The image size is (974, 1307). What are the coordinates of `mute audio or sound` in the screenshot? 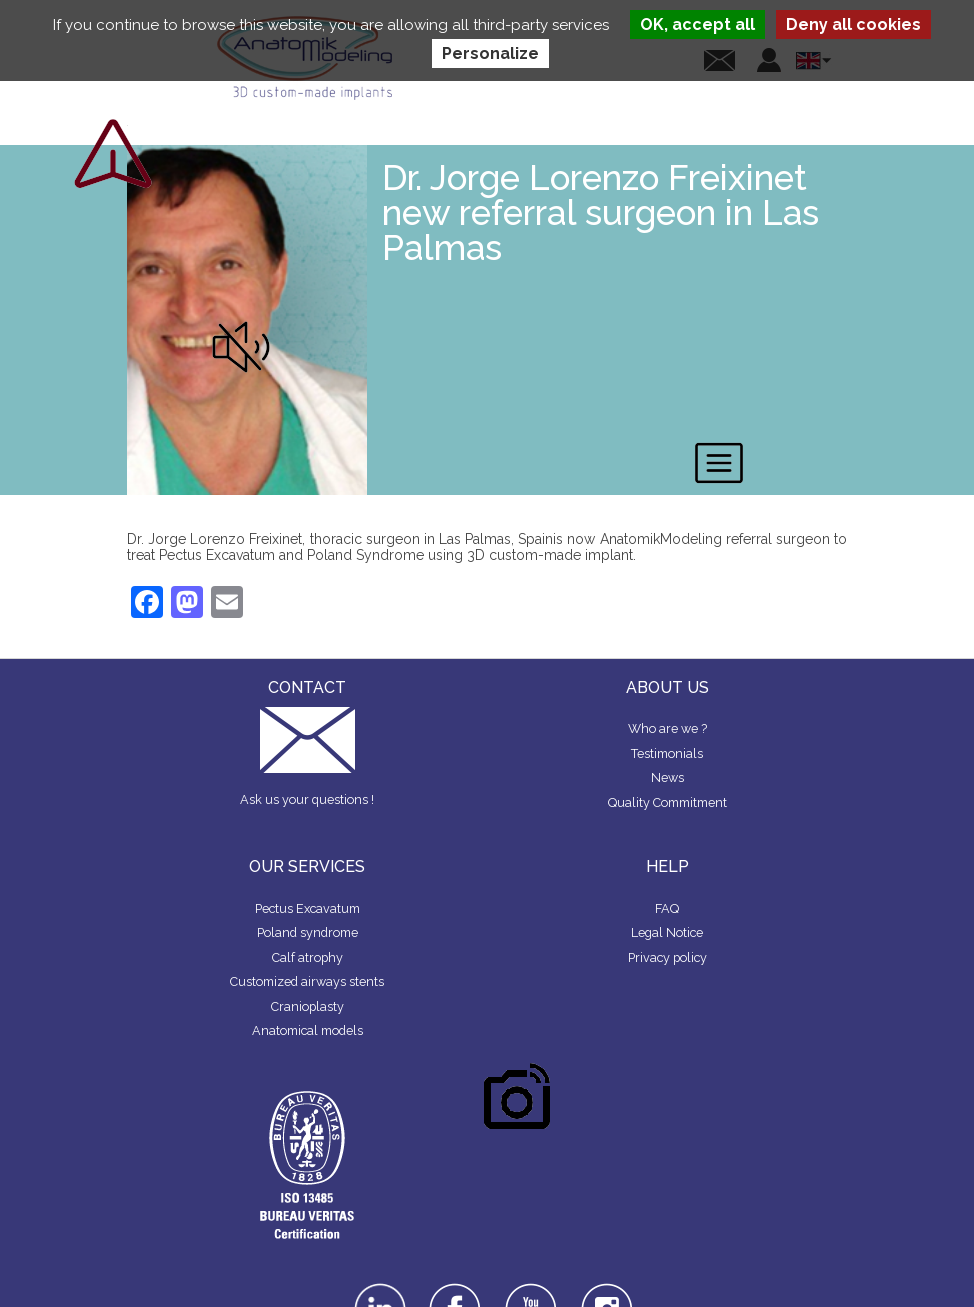 It's located at (240, 347).